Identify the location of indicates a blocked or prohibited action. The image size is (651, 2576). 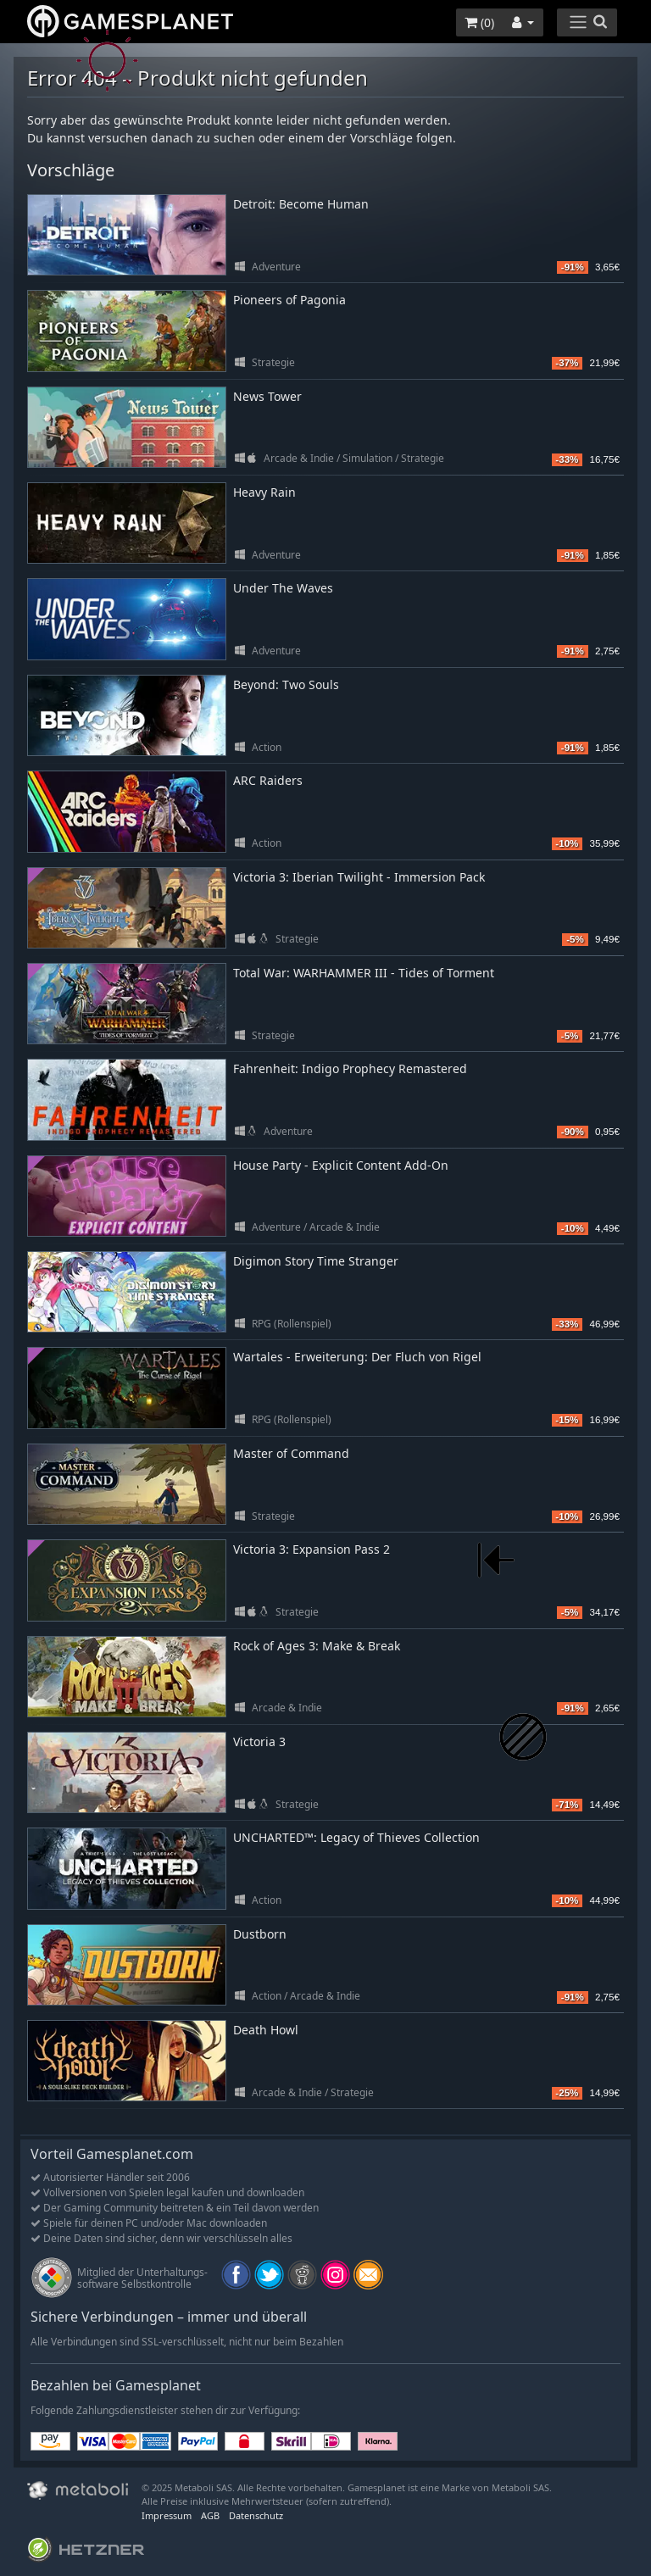
(523, 1737).